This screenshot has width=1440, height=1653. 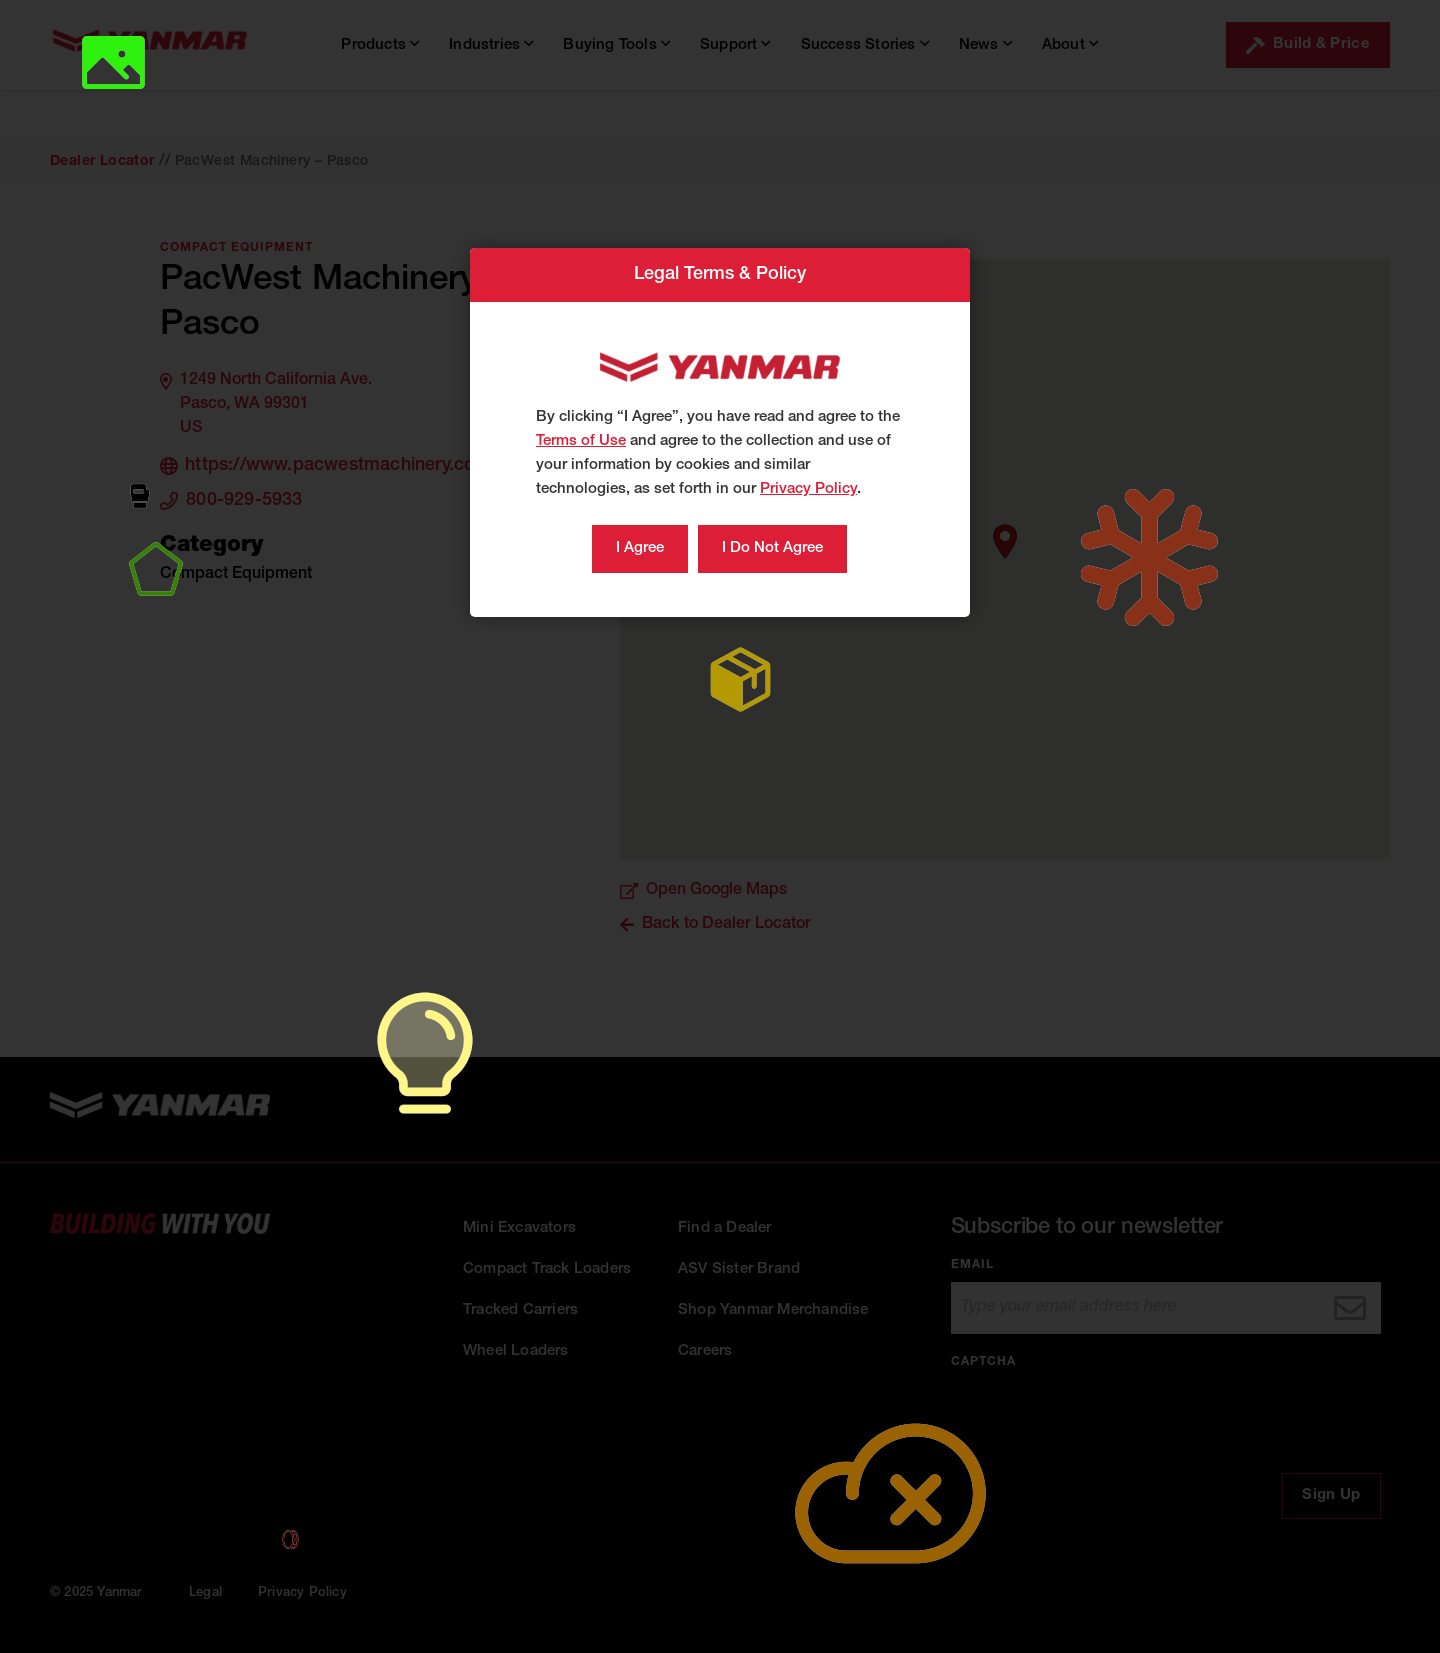 What do you see at coordinates (290, 1539) in the screenshot?
I see `view account balance or currency` at bounding box center [290, 1539].